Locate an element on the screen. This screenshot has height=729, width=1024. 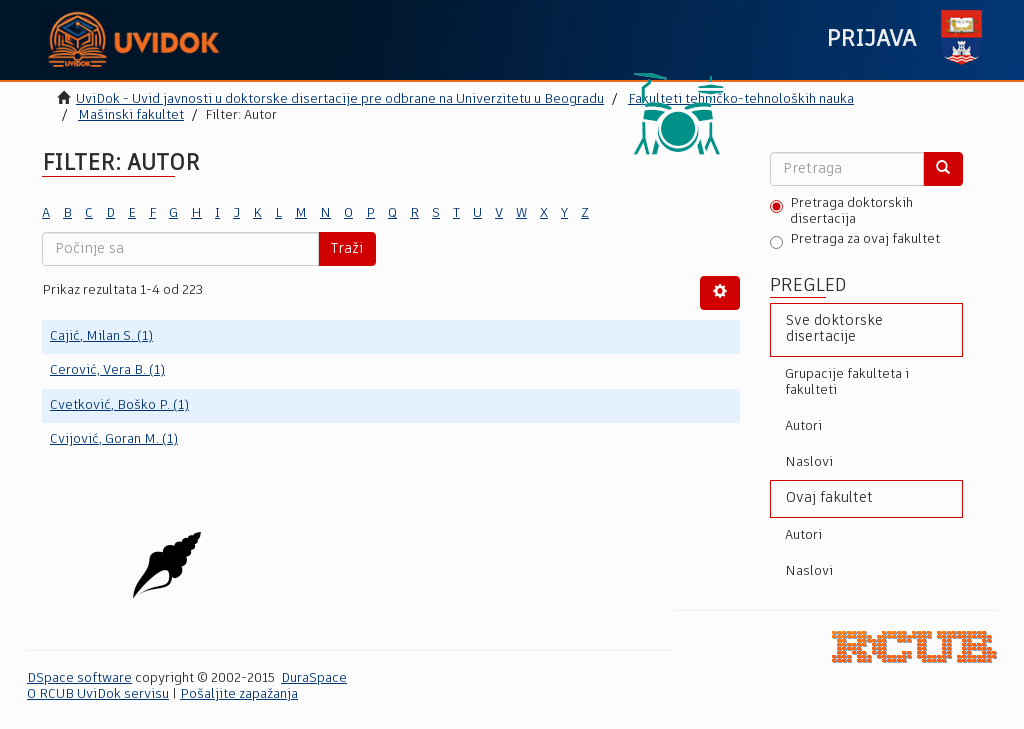
access drum or percussion instruments is located at coordinates (678, 110).